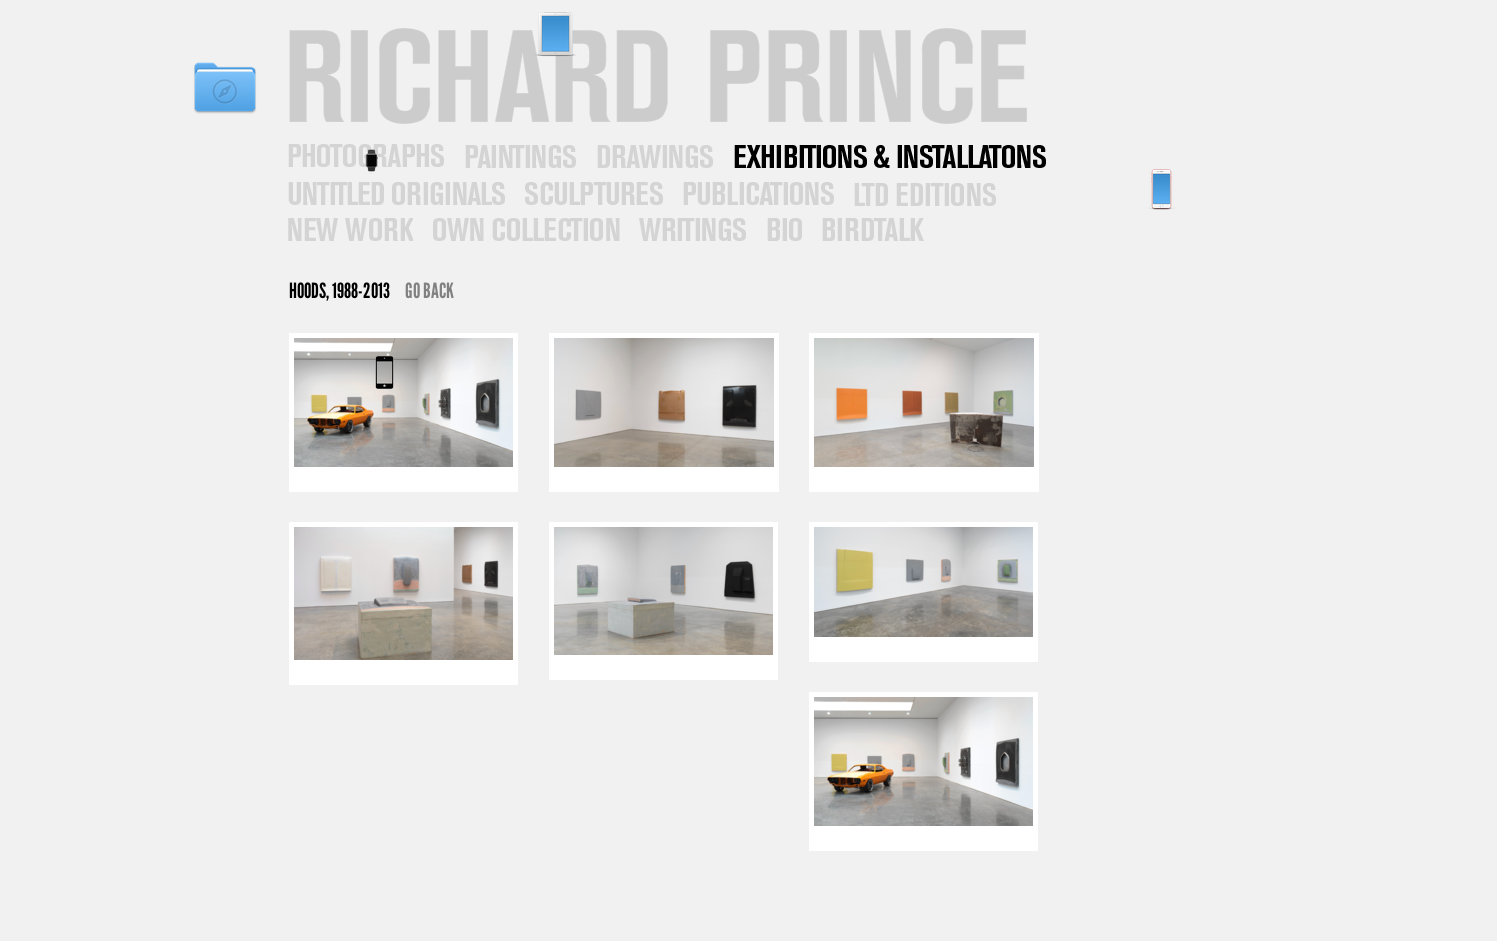 The height and width of the screenshot is (941, 1497). Describe the element at coordinates (225, 87) in the screenshot. I see `open web browser bookmarks folder` at that location.